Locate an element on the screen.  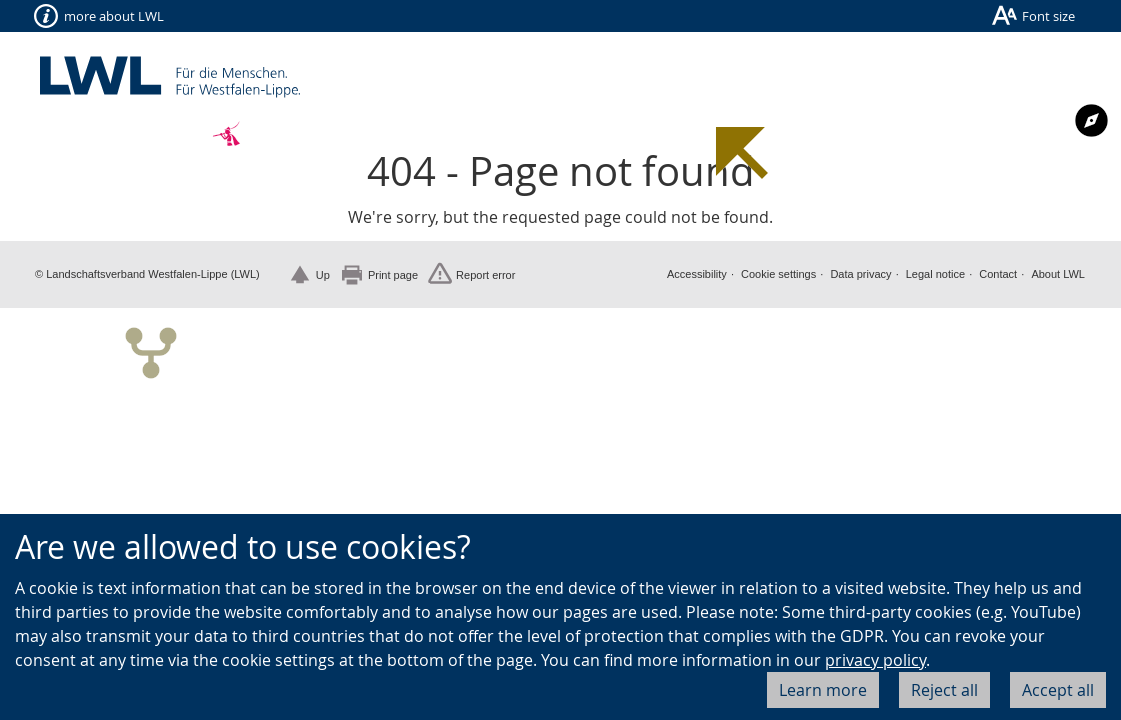
navigate back and up in hierarchy is located at coordinates (742, 153).